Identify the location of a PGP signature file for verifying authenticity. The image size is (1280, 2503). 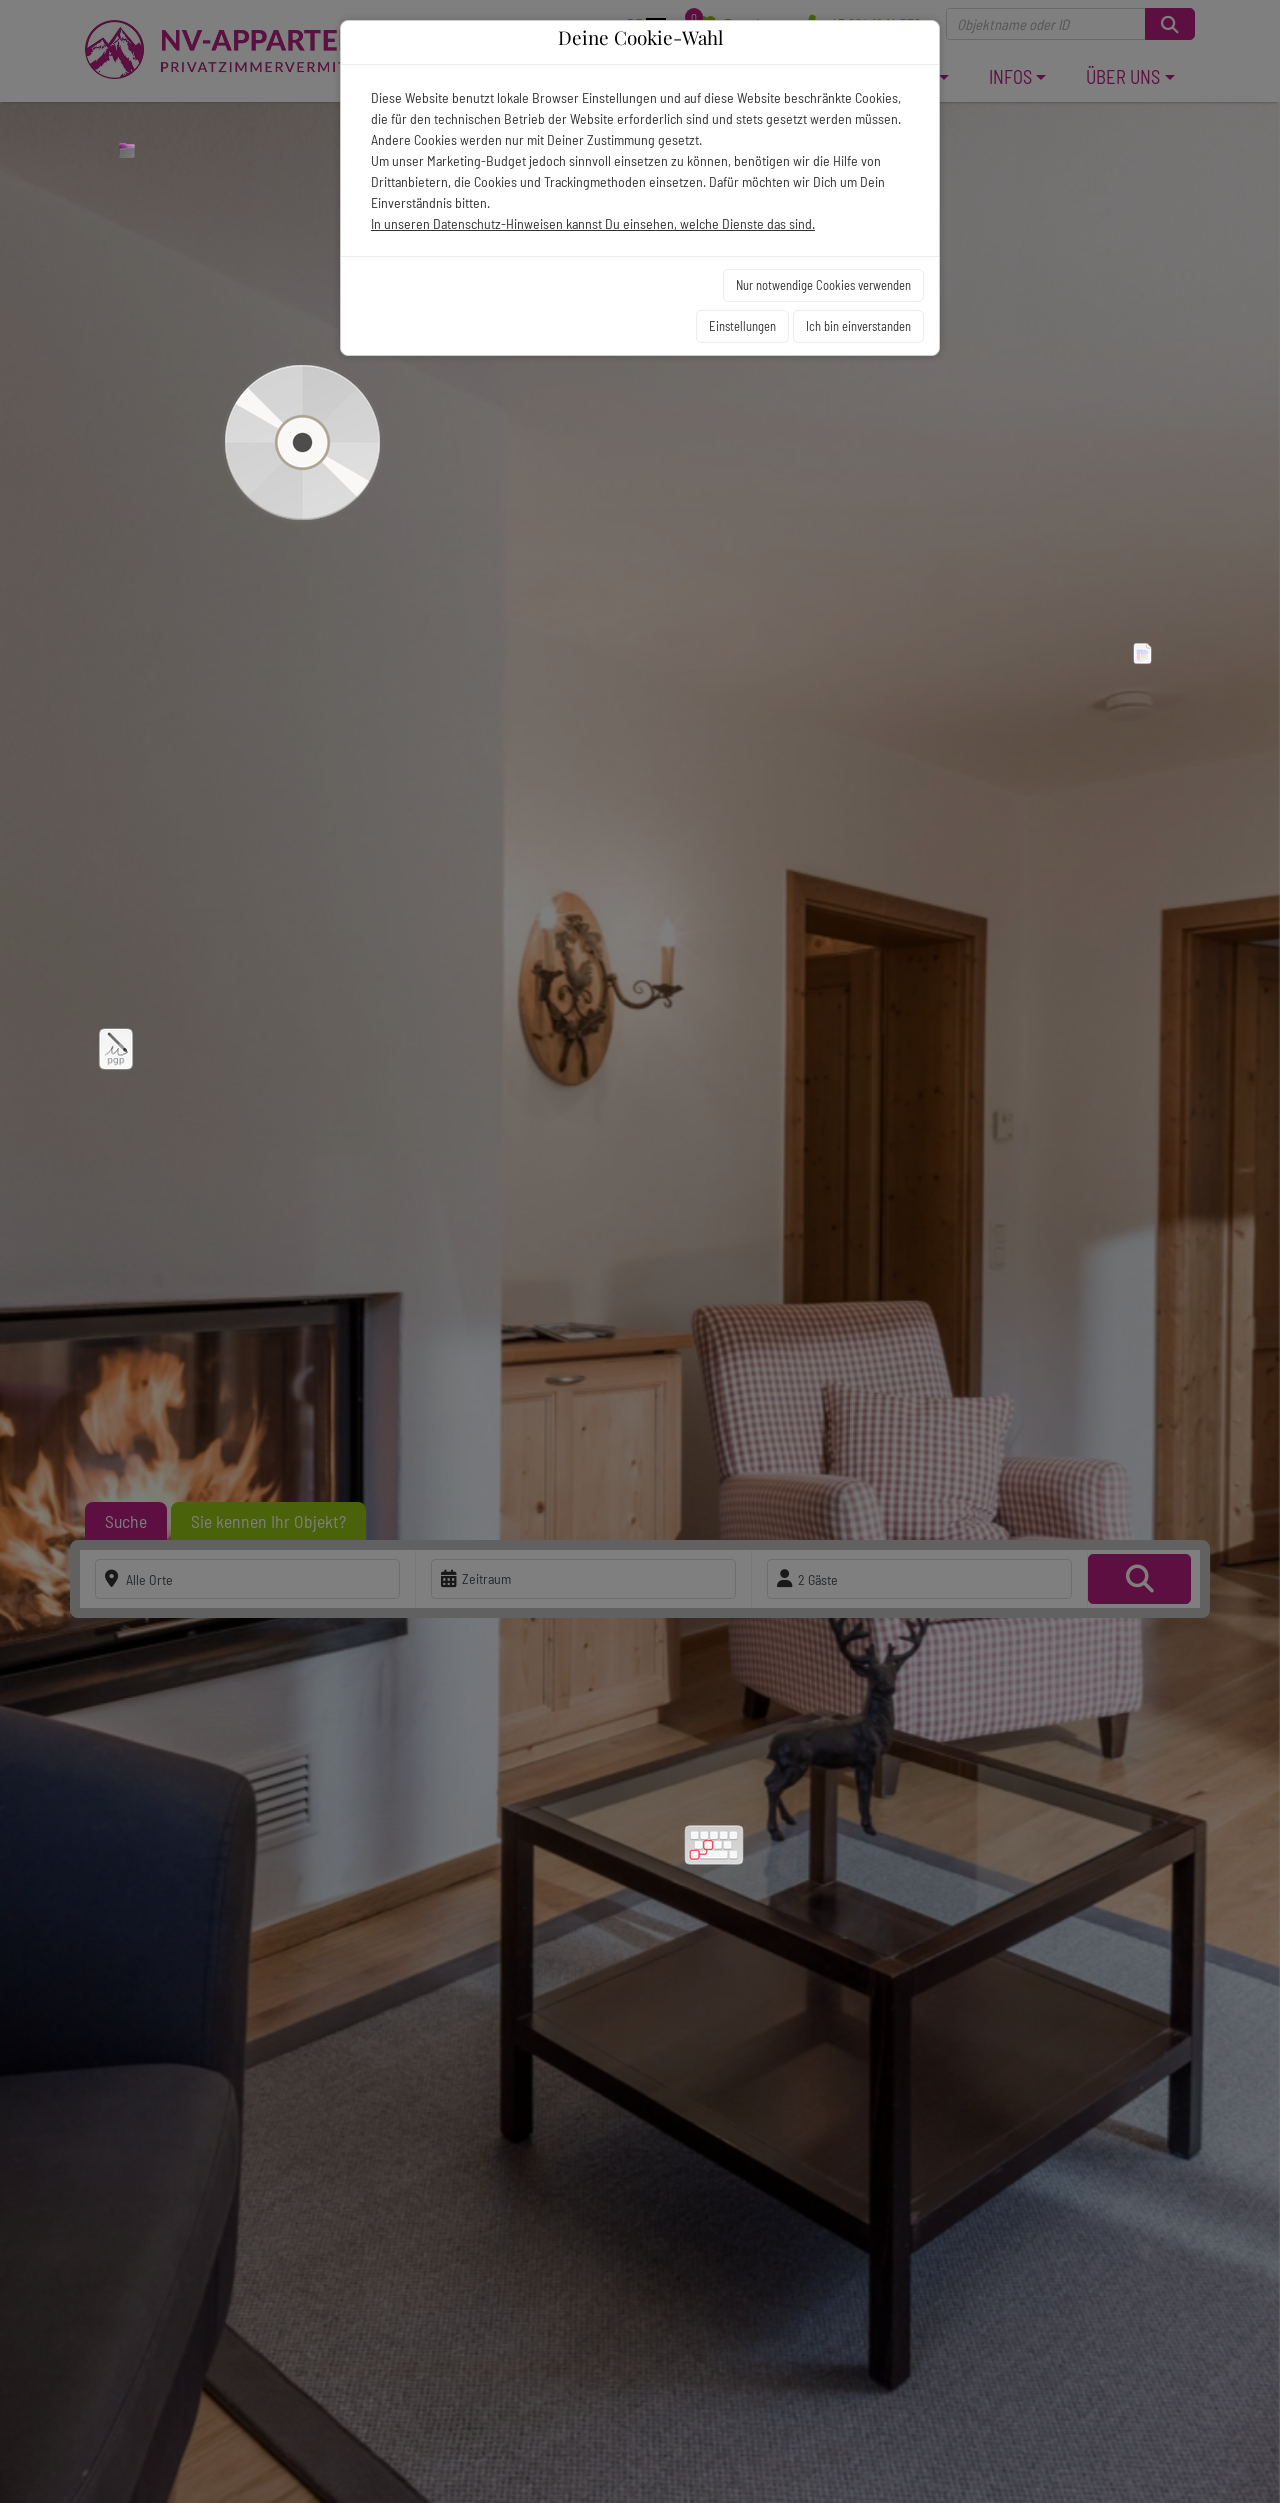
(116, 1049).